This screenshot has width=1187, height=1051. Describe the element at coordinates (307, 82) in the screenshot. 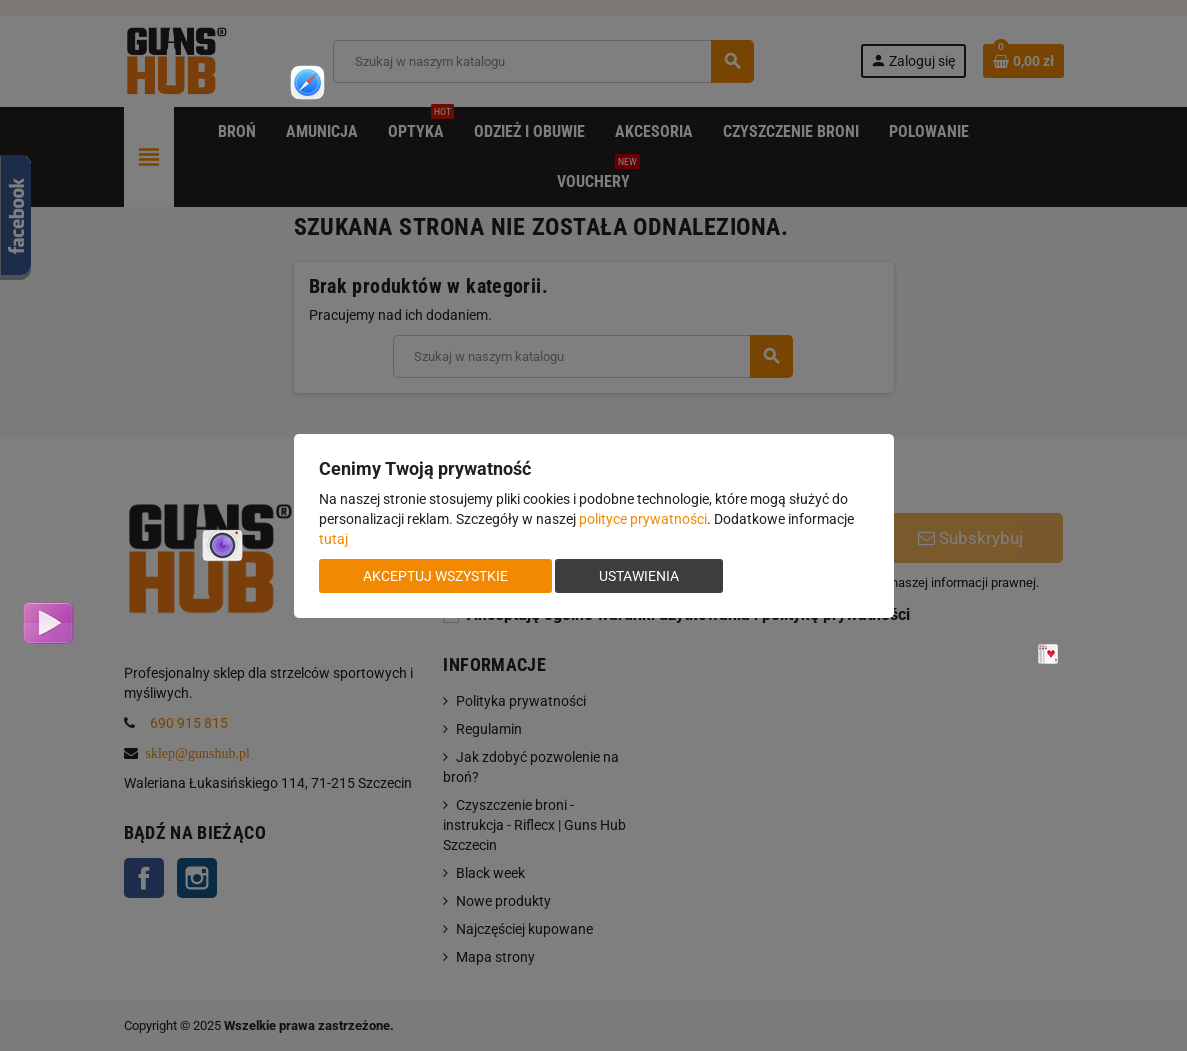

I see `open Safari web browser` at that location.